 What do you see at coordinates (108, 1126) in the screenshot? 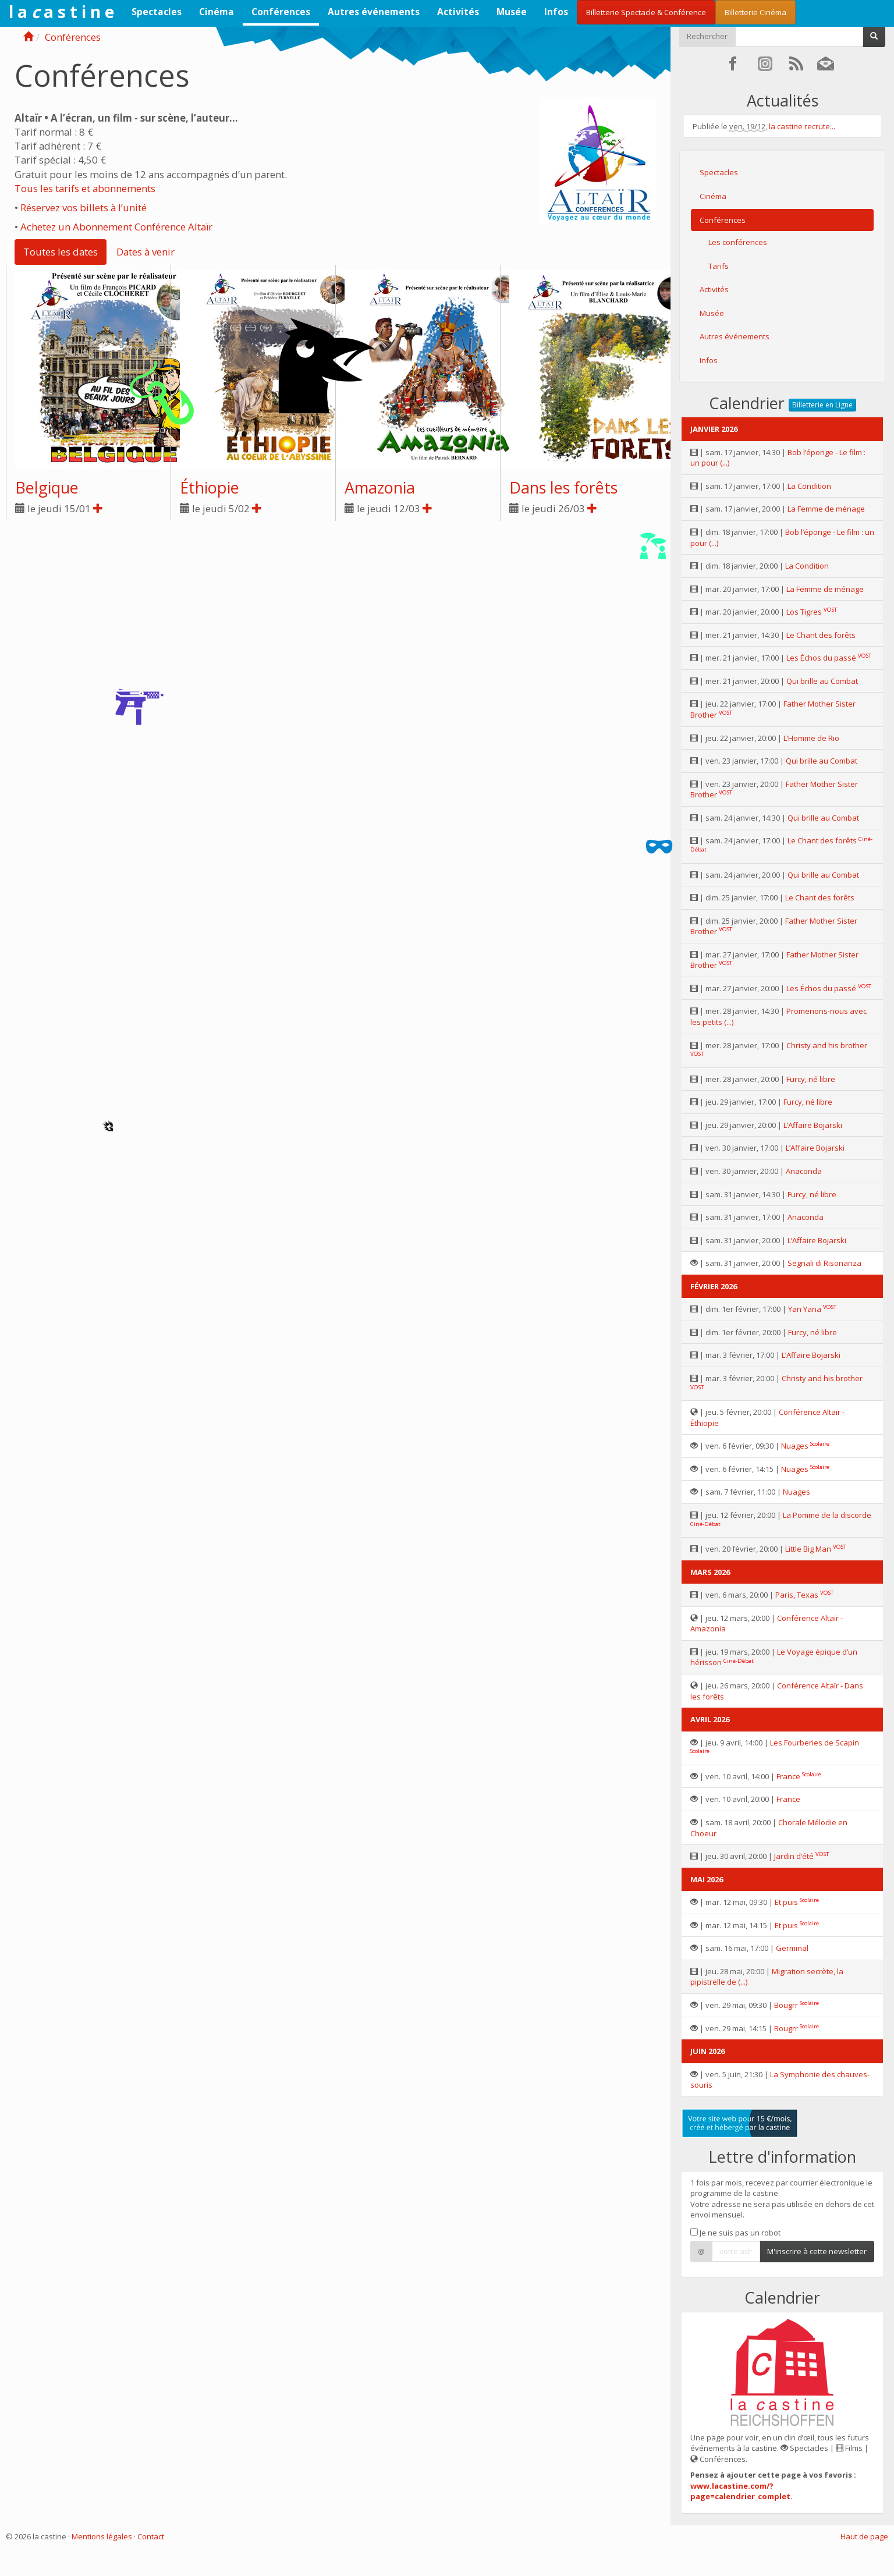
I see `indicates an explosion or blast effect in a game` at bounding box center [108, 1126].